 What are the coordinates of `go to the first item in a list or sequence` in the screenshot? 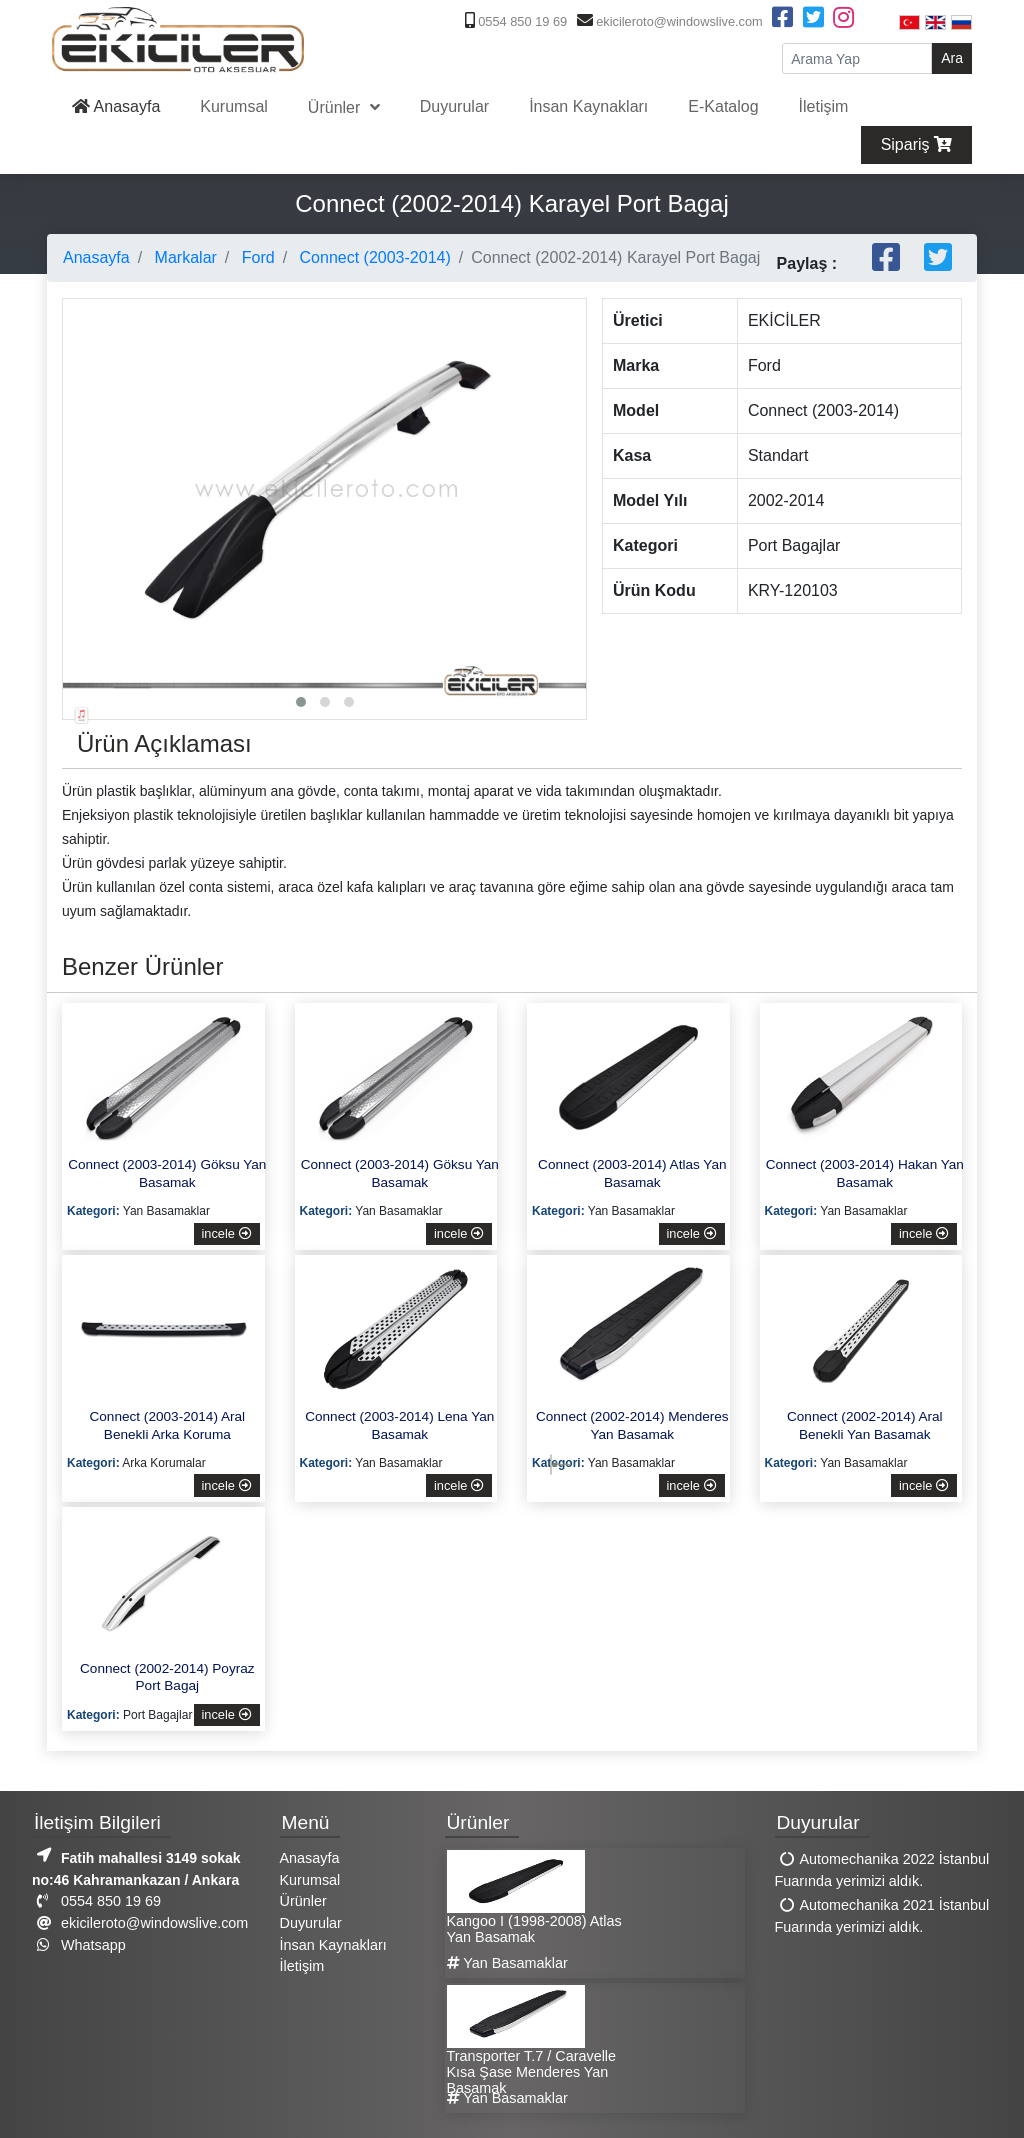 It's located at (560, 1464).